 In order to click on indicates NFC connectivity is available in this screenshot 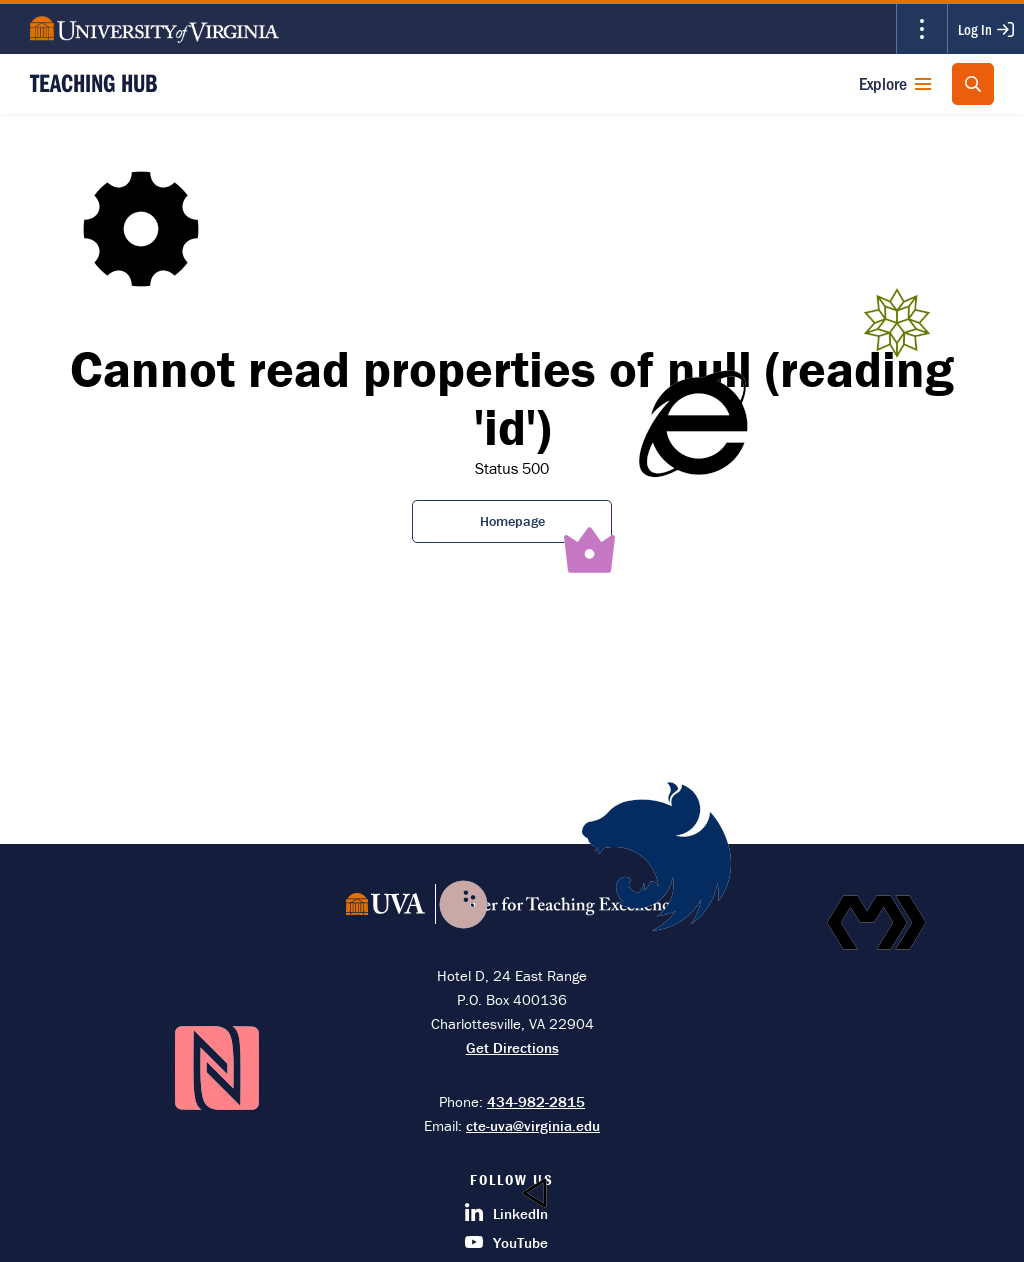, I will do `click(217, 1068)`.